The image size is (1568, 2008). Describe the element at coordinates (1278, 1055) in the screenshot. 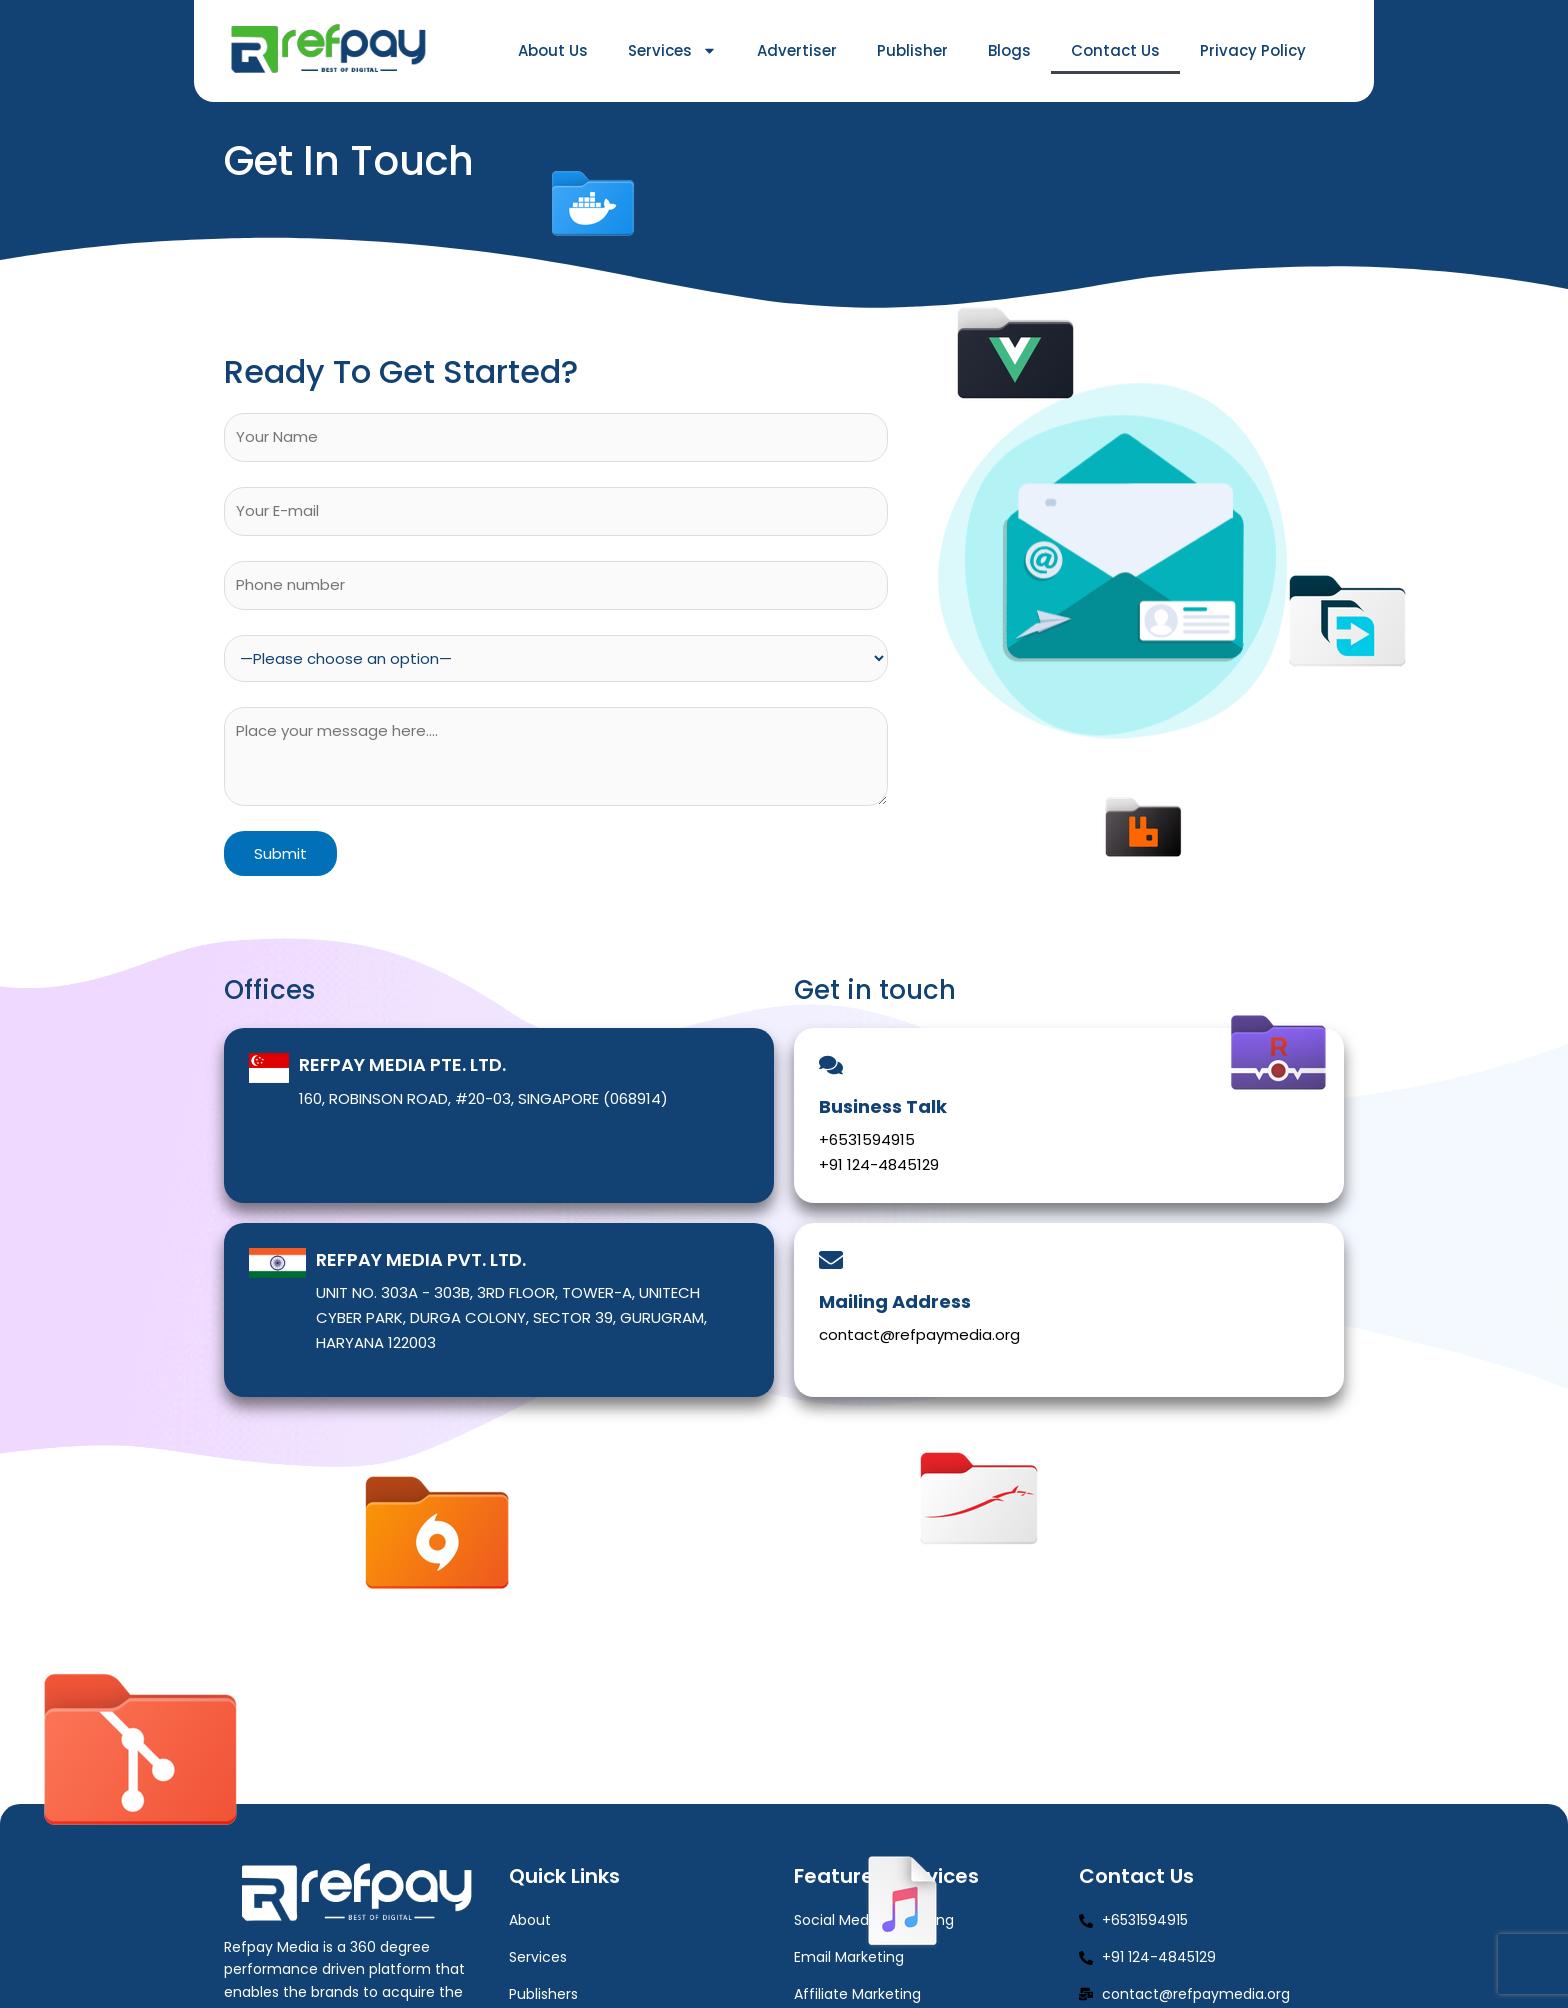

I see `folder for Pokémon Team Rocket collection or fan content` at that location.